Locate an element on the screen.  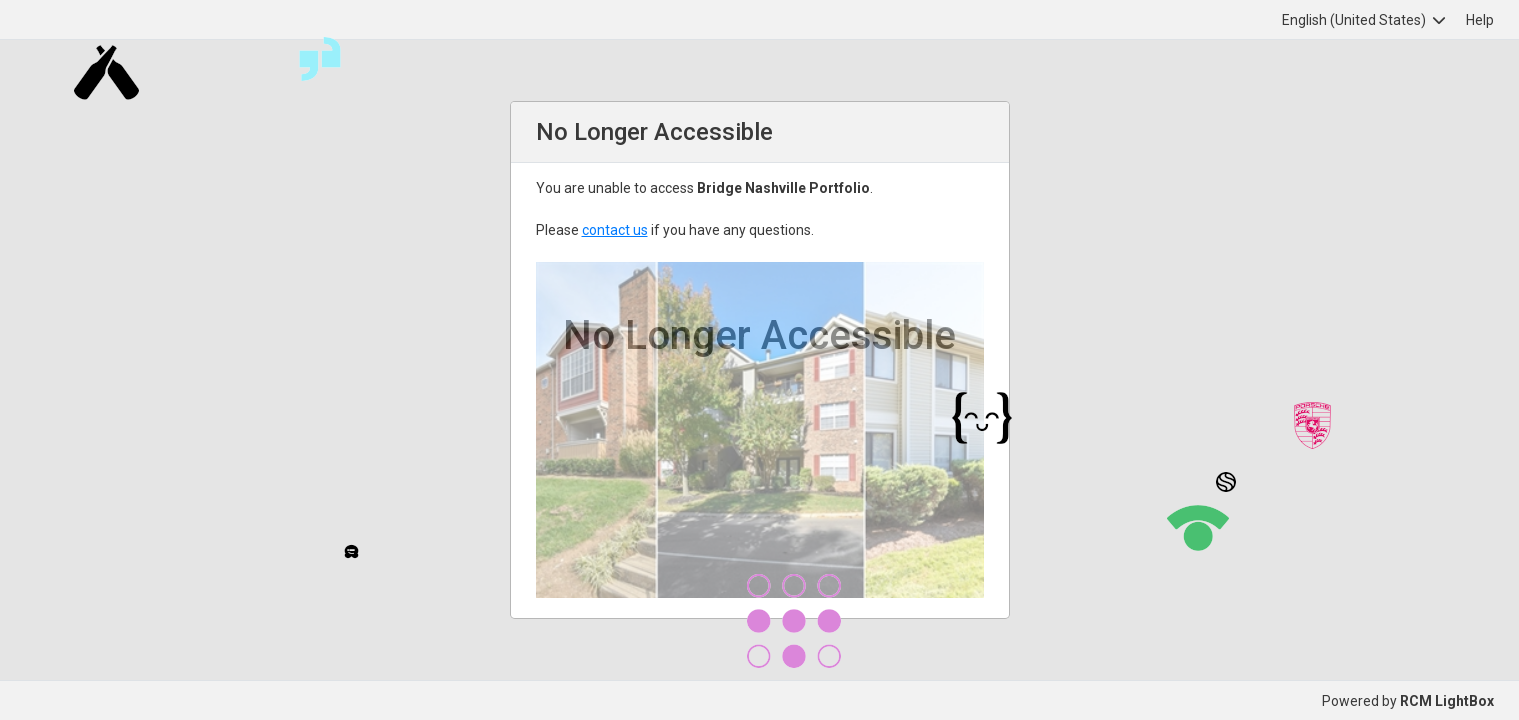
visit glassdoor website is located at coordinates (320, 59).